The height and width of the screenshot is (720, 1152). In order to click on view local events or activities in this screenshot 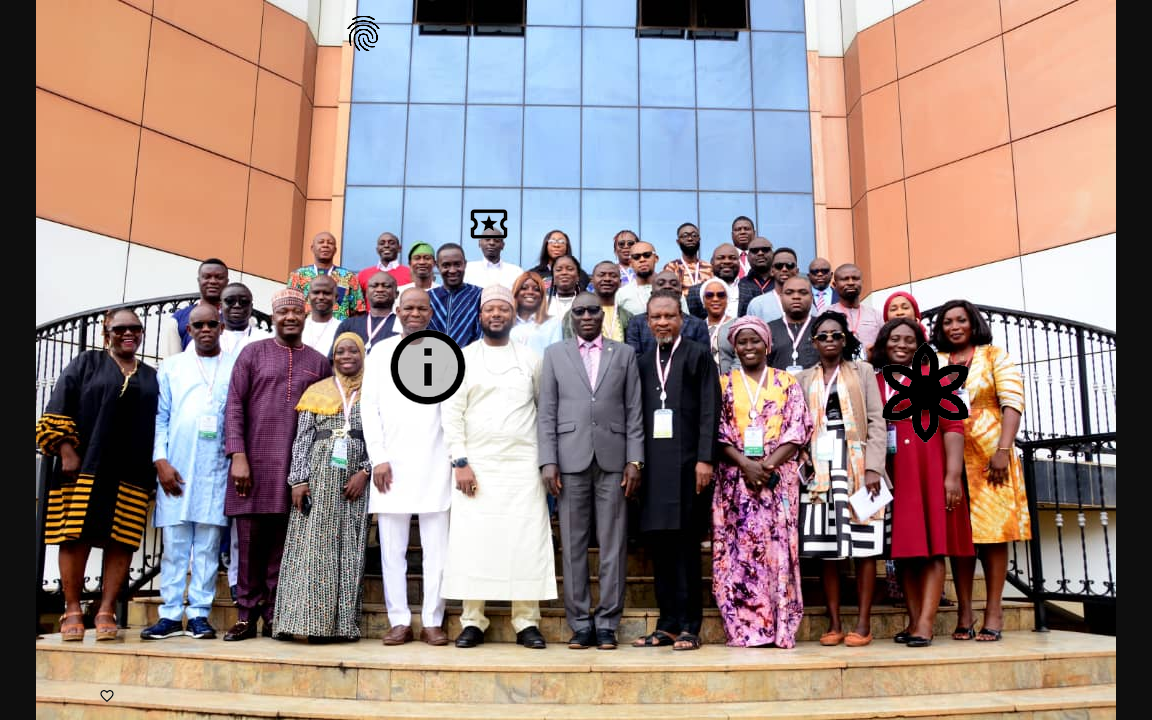, I will do `click(489, 224)`.